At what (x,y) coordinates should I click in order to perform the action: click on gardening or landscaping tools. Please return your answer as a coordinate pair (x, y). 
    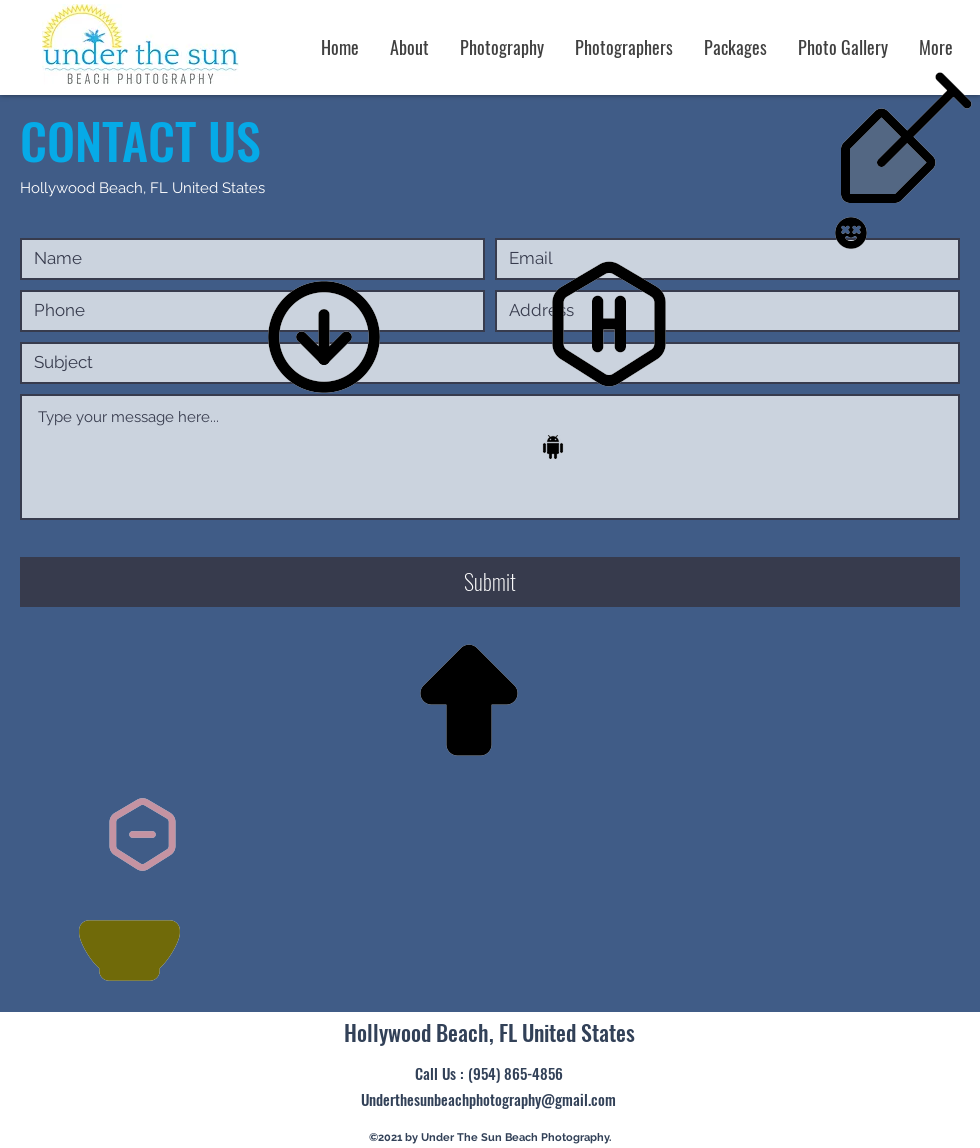
    Looking at the image, I should click on (904, 140).